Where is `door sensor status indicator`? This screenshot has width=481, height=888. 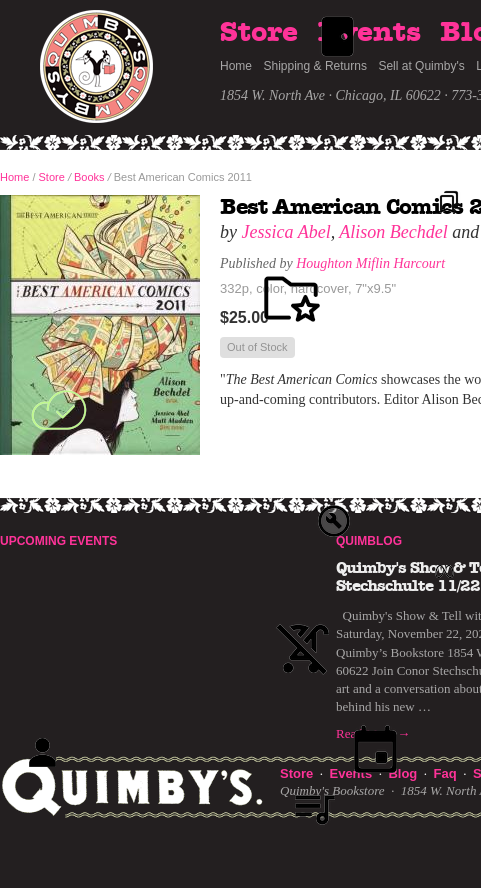 door sensor status indicator is located at coordinates (337, 36).